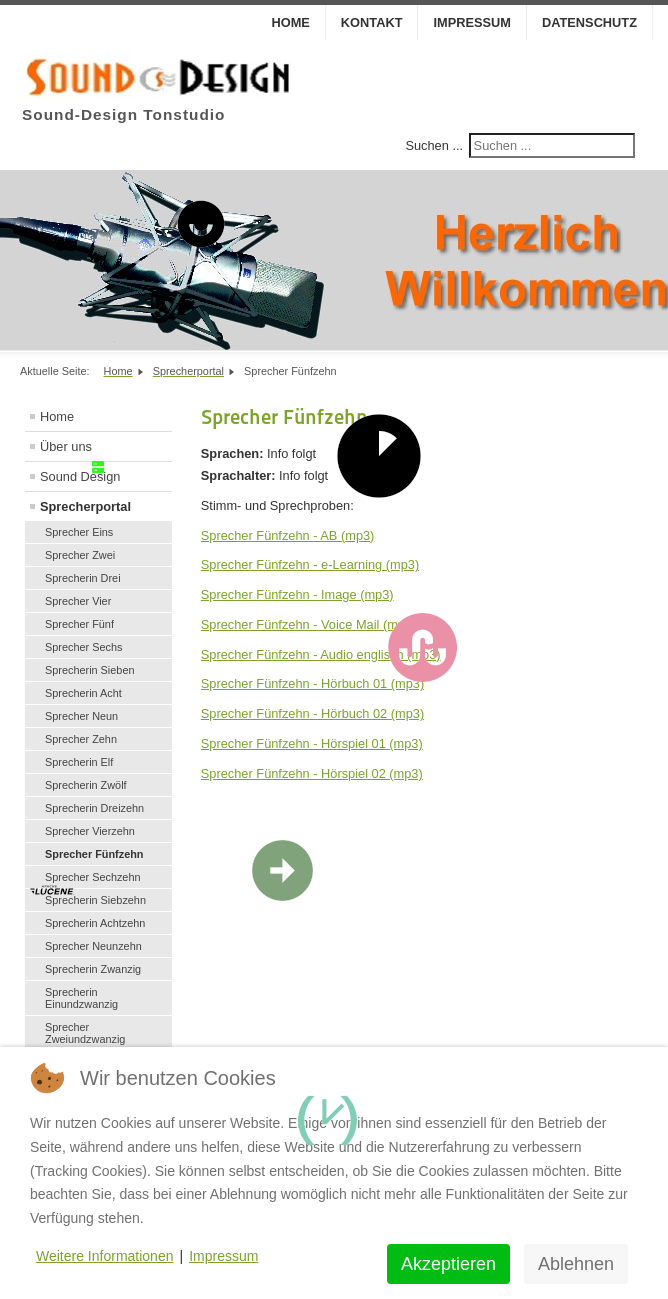 The image size is (668, 1299). What do you see at coordinates (379, 456) in the screenshot?
I see `indicates progress at early stage or first step` at bounding box center [379, 456].